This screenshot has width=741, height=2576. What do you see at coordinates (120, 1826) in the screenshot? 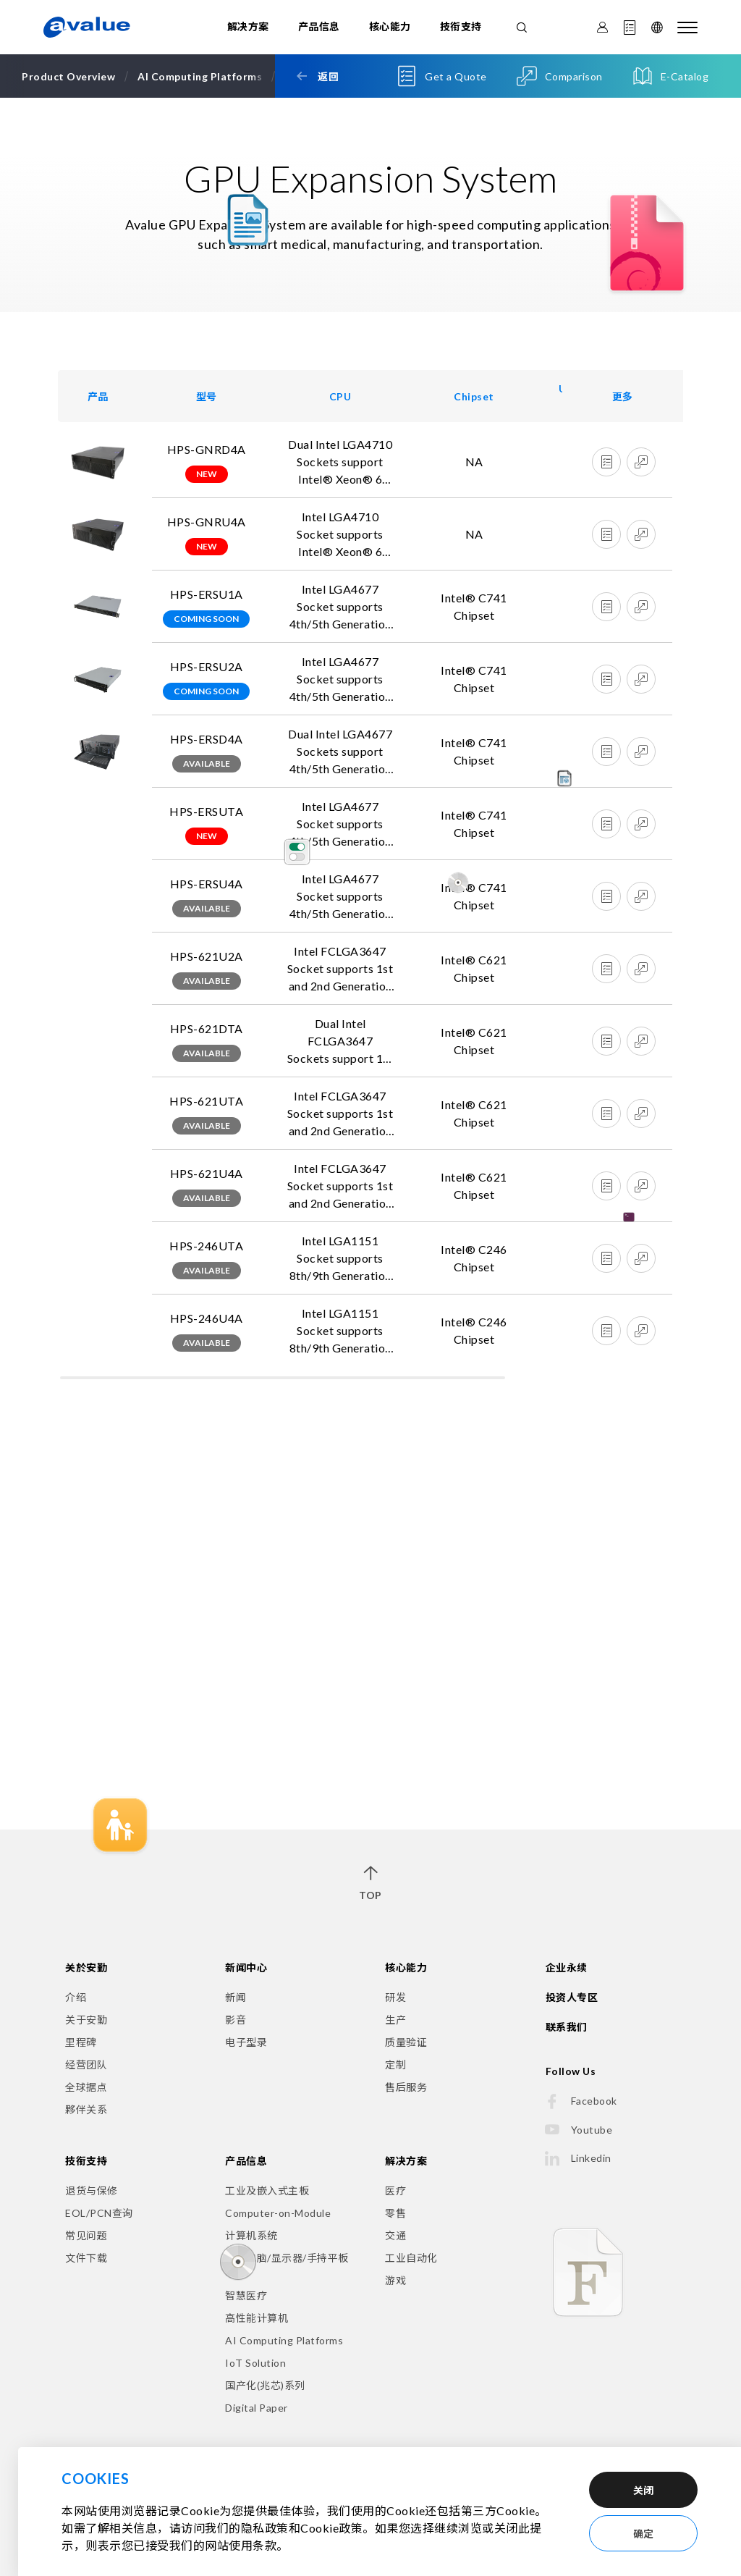
I see `access parental controls settings` at bounding box center [120, 1826].